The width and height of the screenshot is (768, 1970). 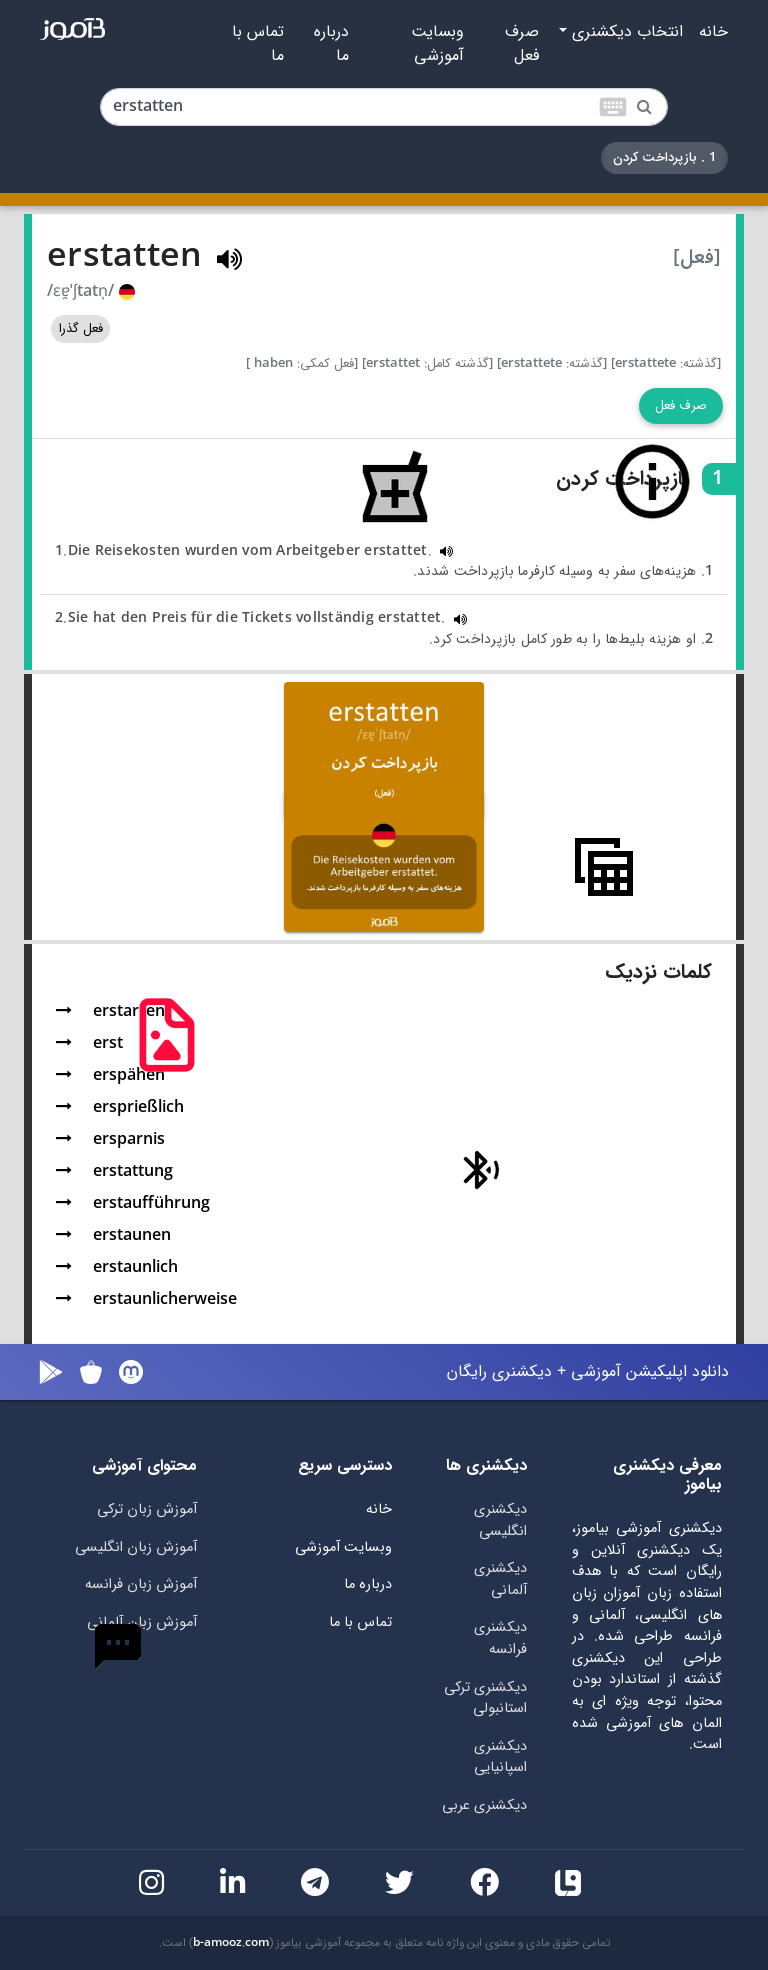 What do you see at coordinates (395, 490) in the screenshot?
I see `find nearby pharmacies` at bounding box center [395, 490].